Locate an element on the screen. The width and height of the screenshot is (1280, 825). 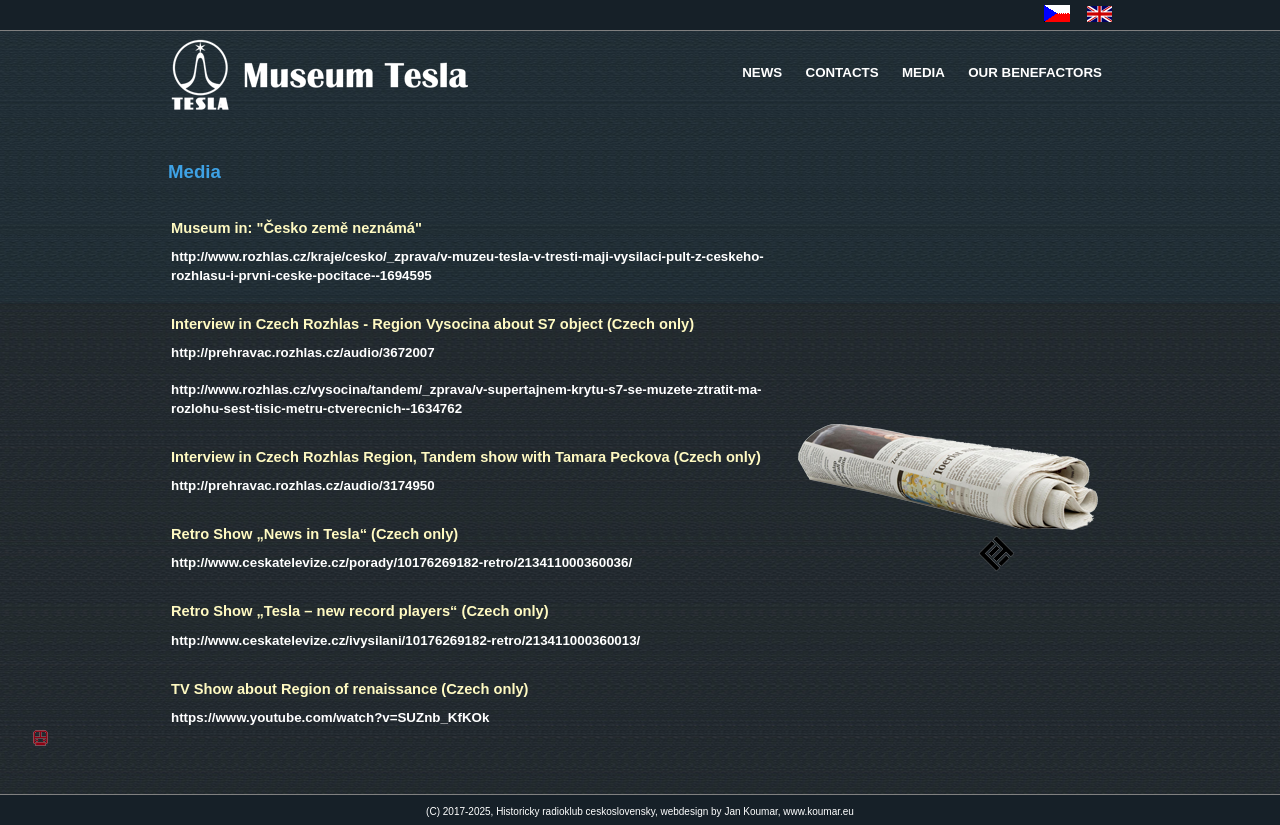
litiengine game engine logo is located at coordinates (996, 553).